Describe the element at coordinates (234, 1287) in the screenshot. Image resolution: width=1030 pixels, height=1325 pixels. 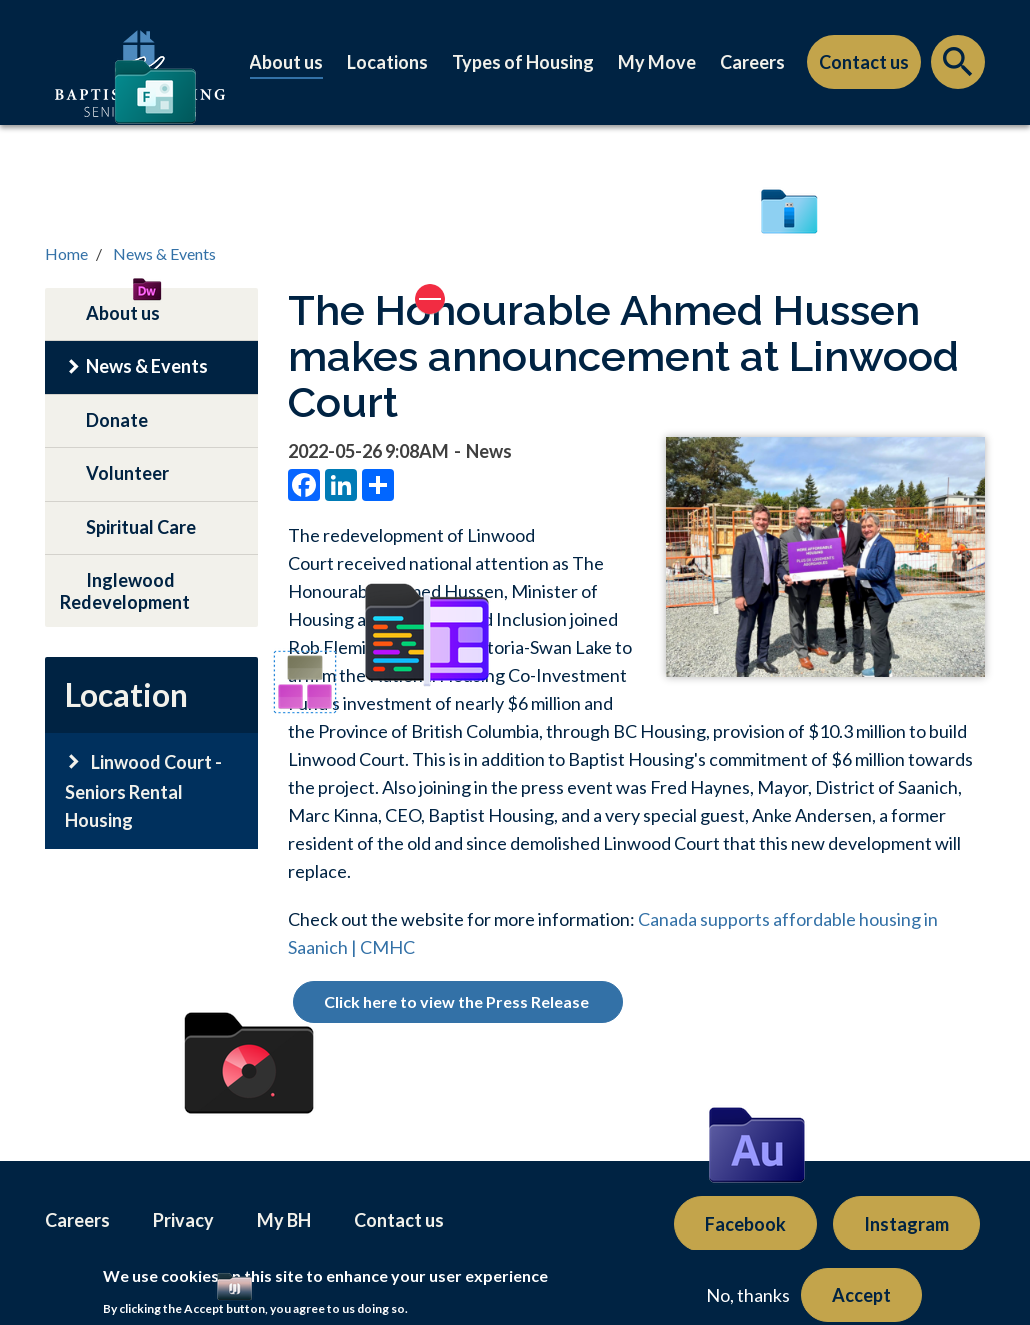
I see `open your indie music folder` at that location.